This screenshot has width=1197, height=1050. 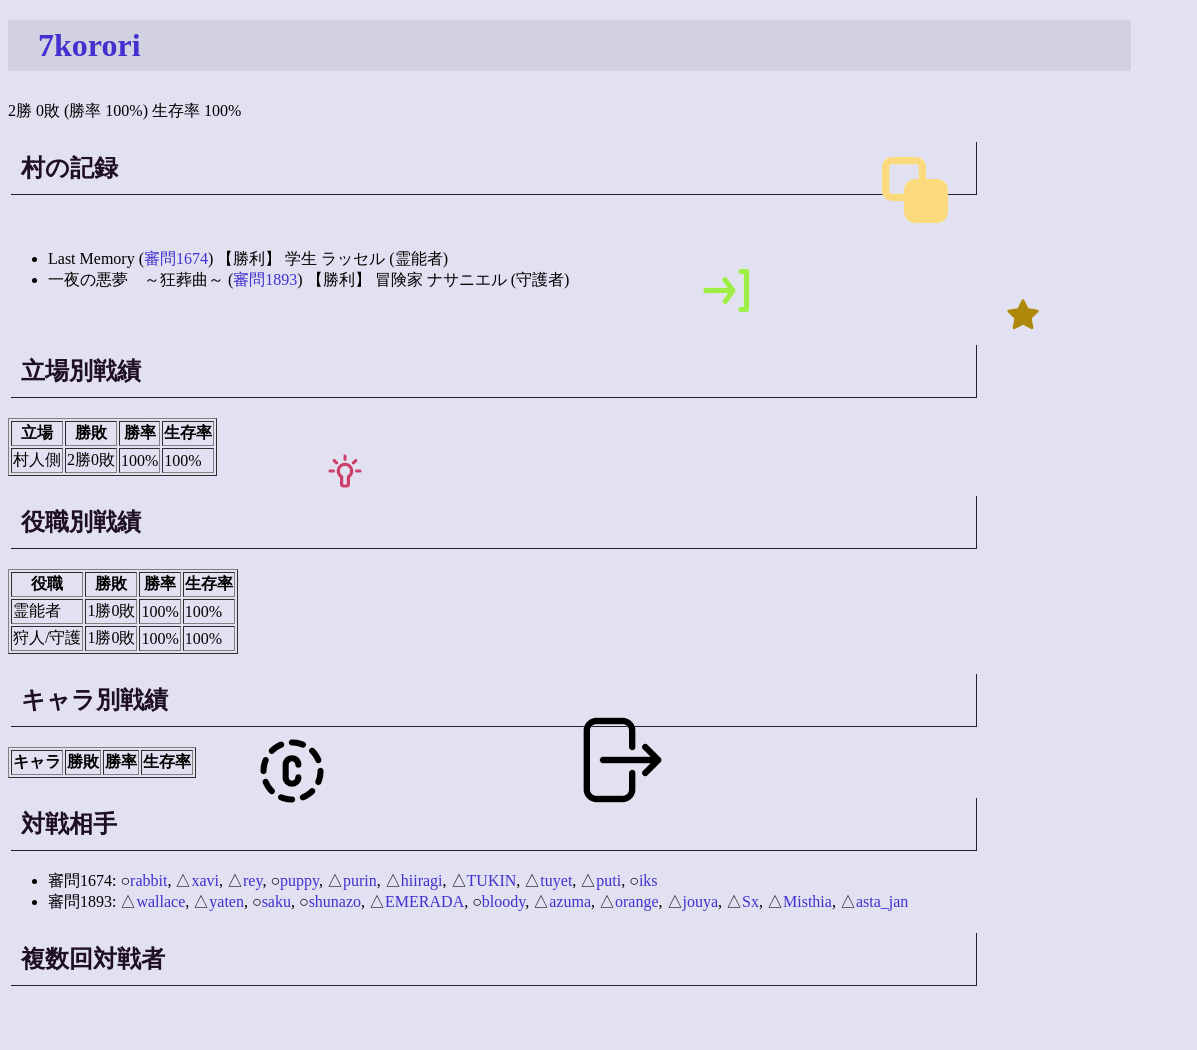 What do you see at coordinates (1023, 315) in the screenshot?
I see `add item to favorites` at bounding box center [1023, 315].